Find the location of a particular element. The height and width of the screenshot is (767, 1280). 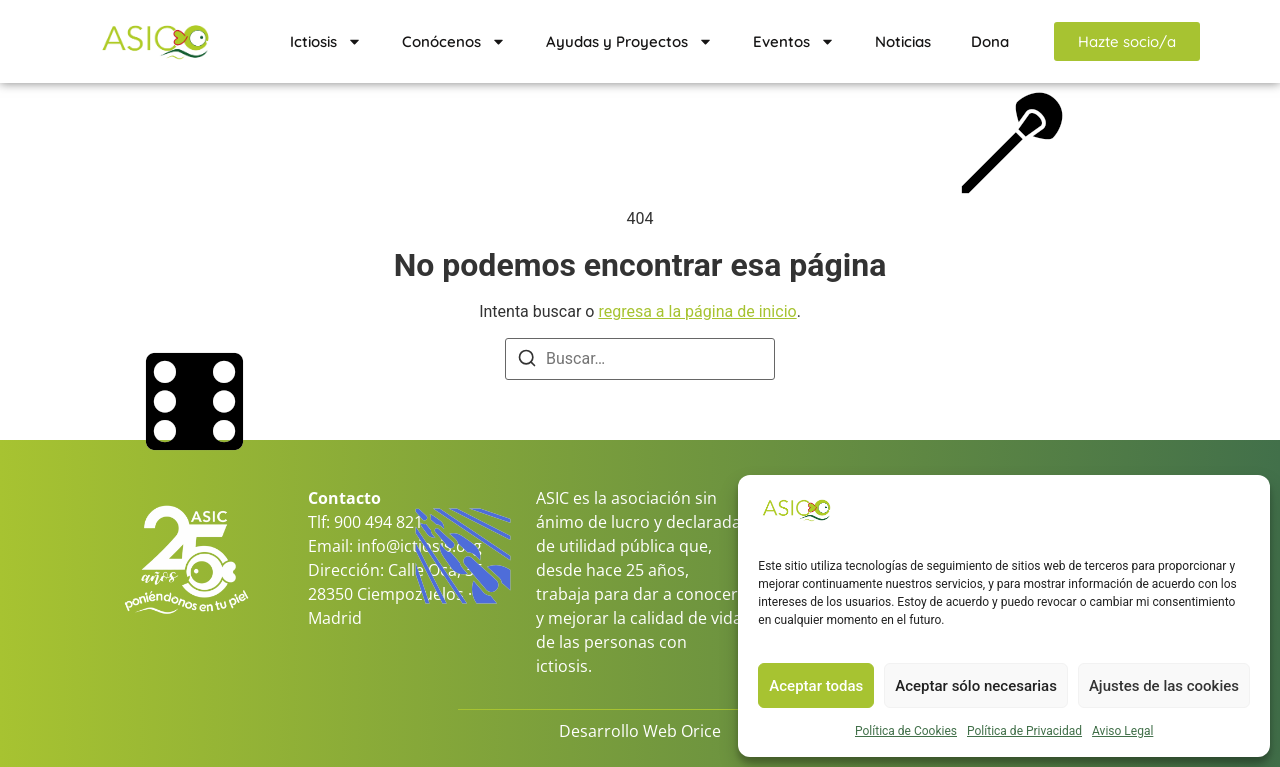

dental examination tool icon is located at coordinates (1012, 142).